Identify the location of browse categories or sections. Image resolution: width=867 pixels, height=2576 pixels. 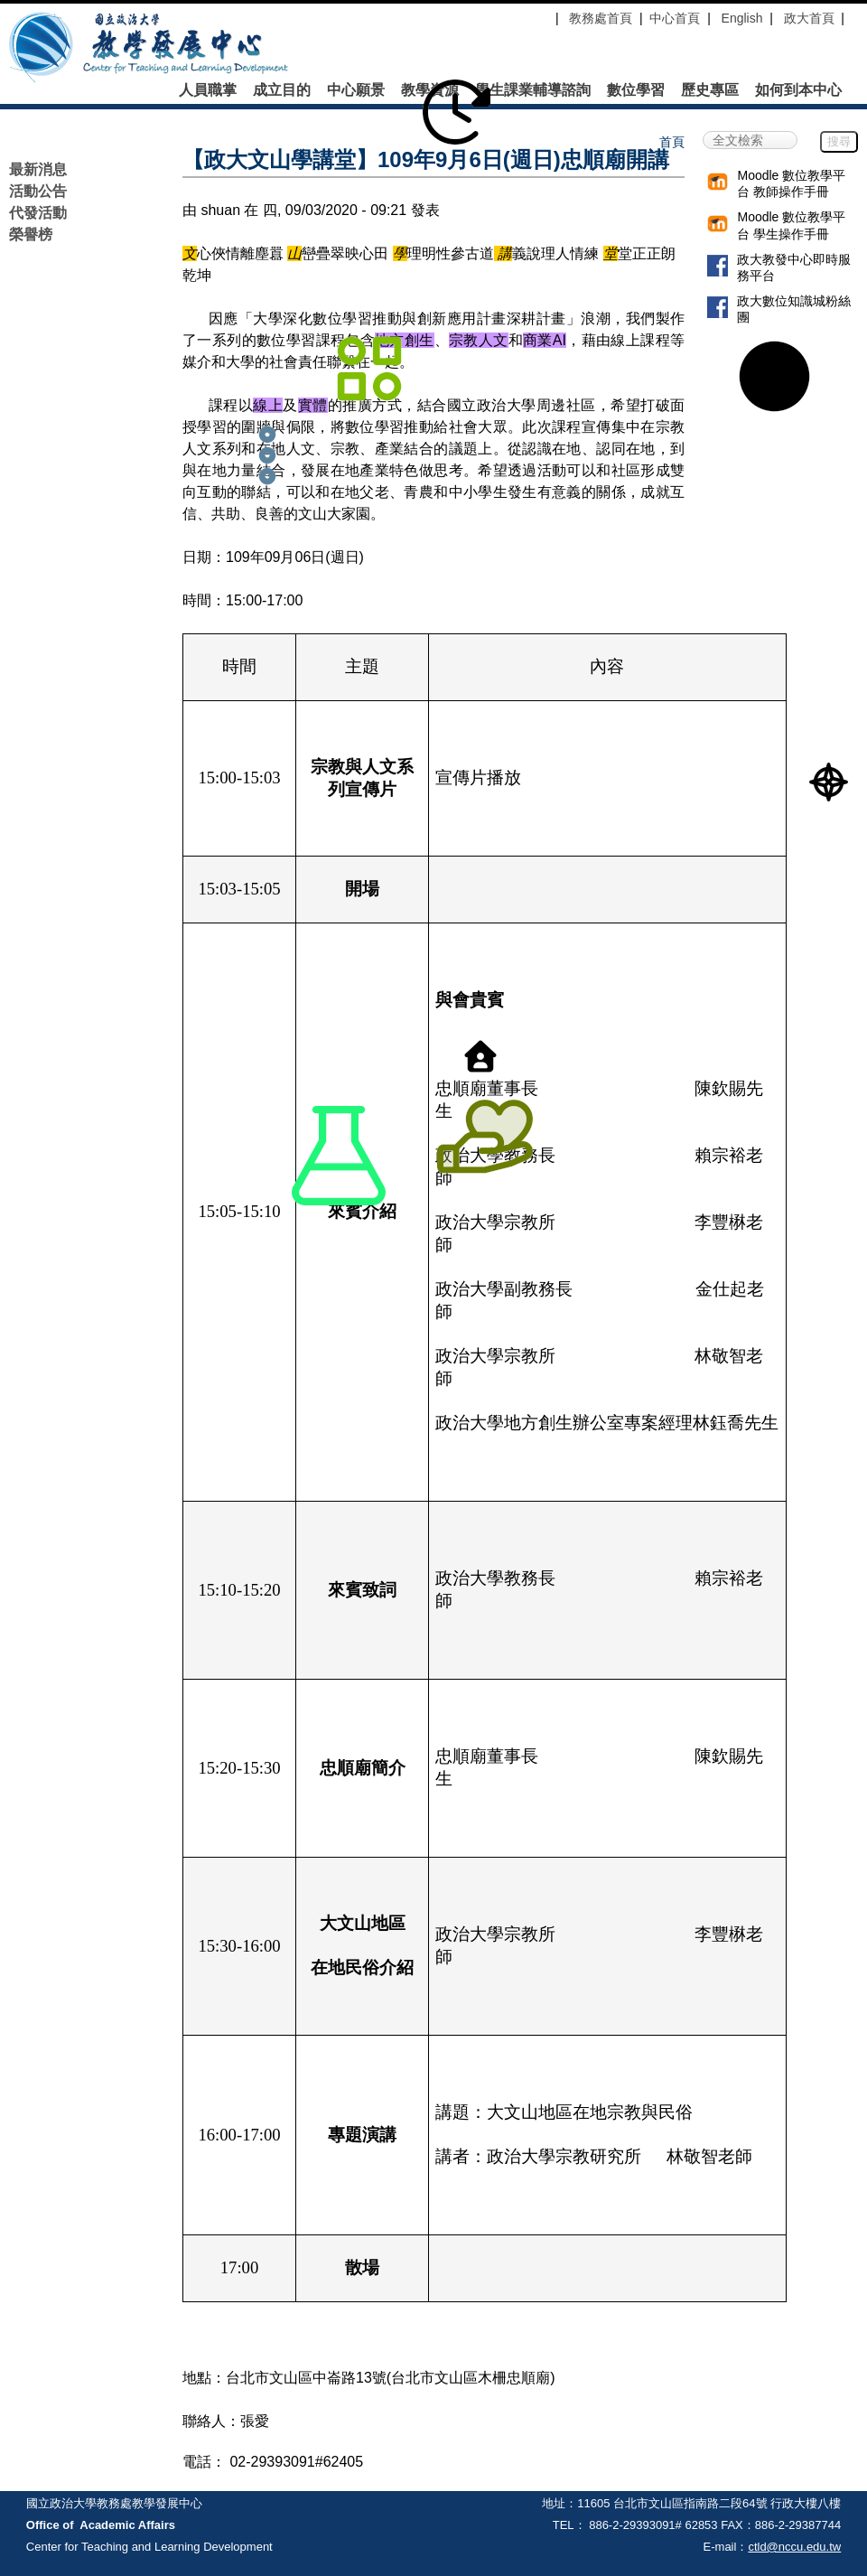
(369, 369).